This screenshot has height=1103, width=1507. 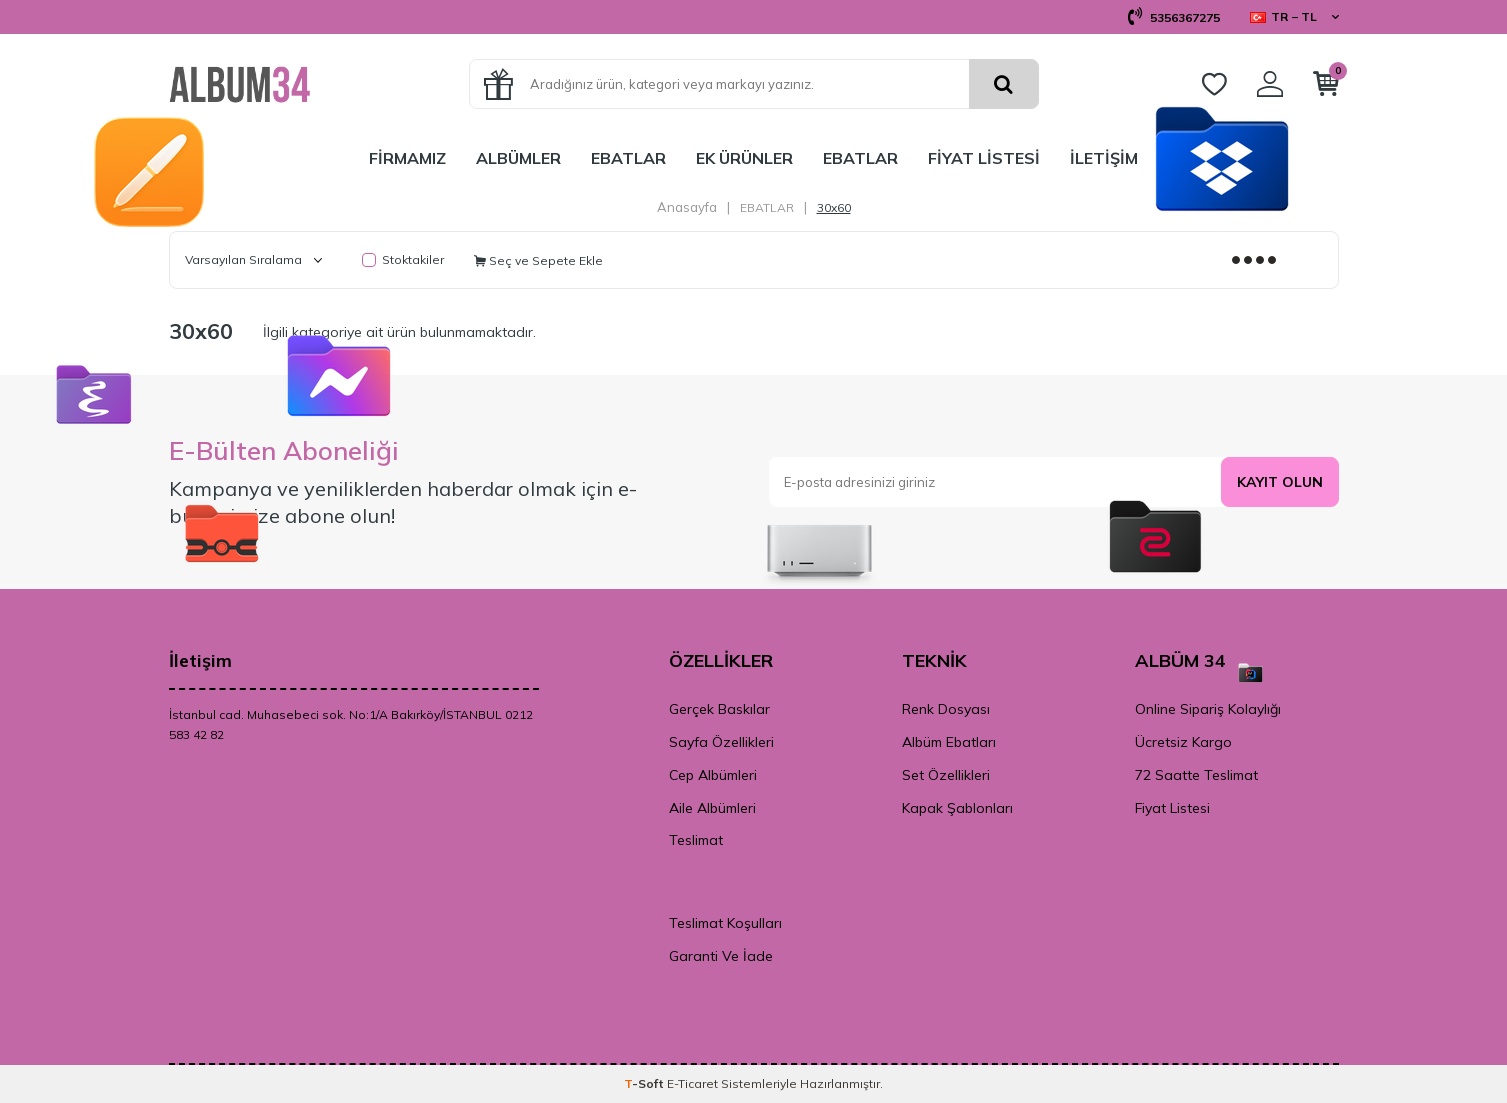 I want to click on mac studio desktop computer, so click(x=819, y=548).